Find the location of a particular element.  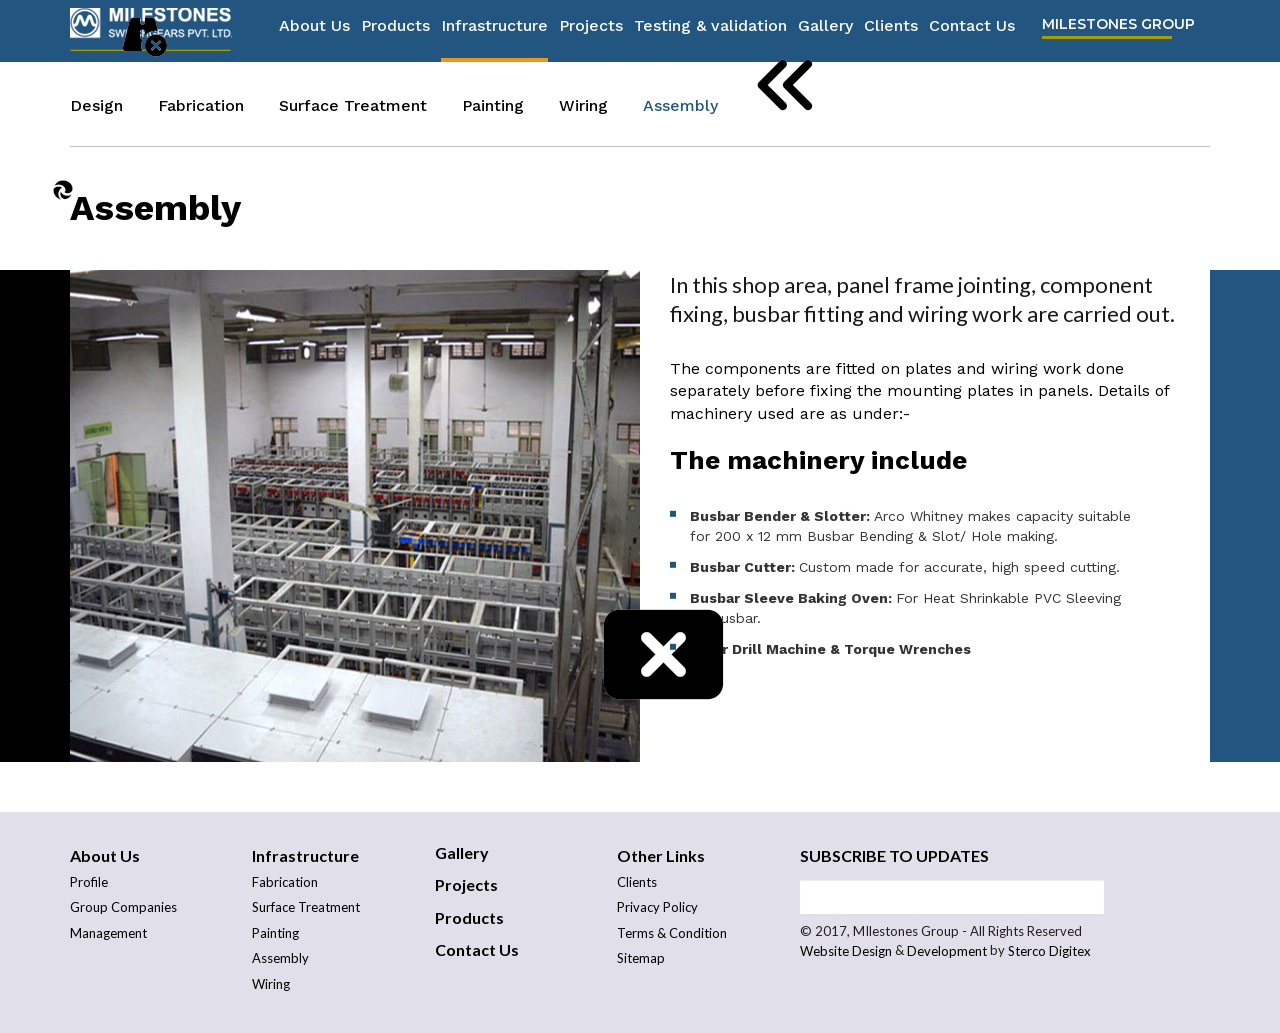

road closure or blocked route is located at coordinates (142, 34).